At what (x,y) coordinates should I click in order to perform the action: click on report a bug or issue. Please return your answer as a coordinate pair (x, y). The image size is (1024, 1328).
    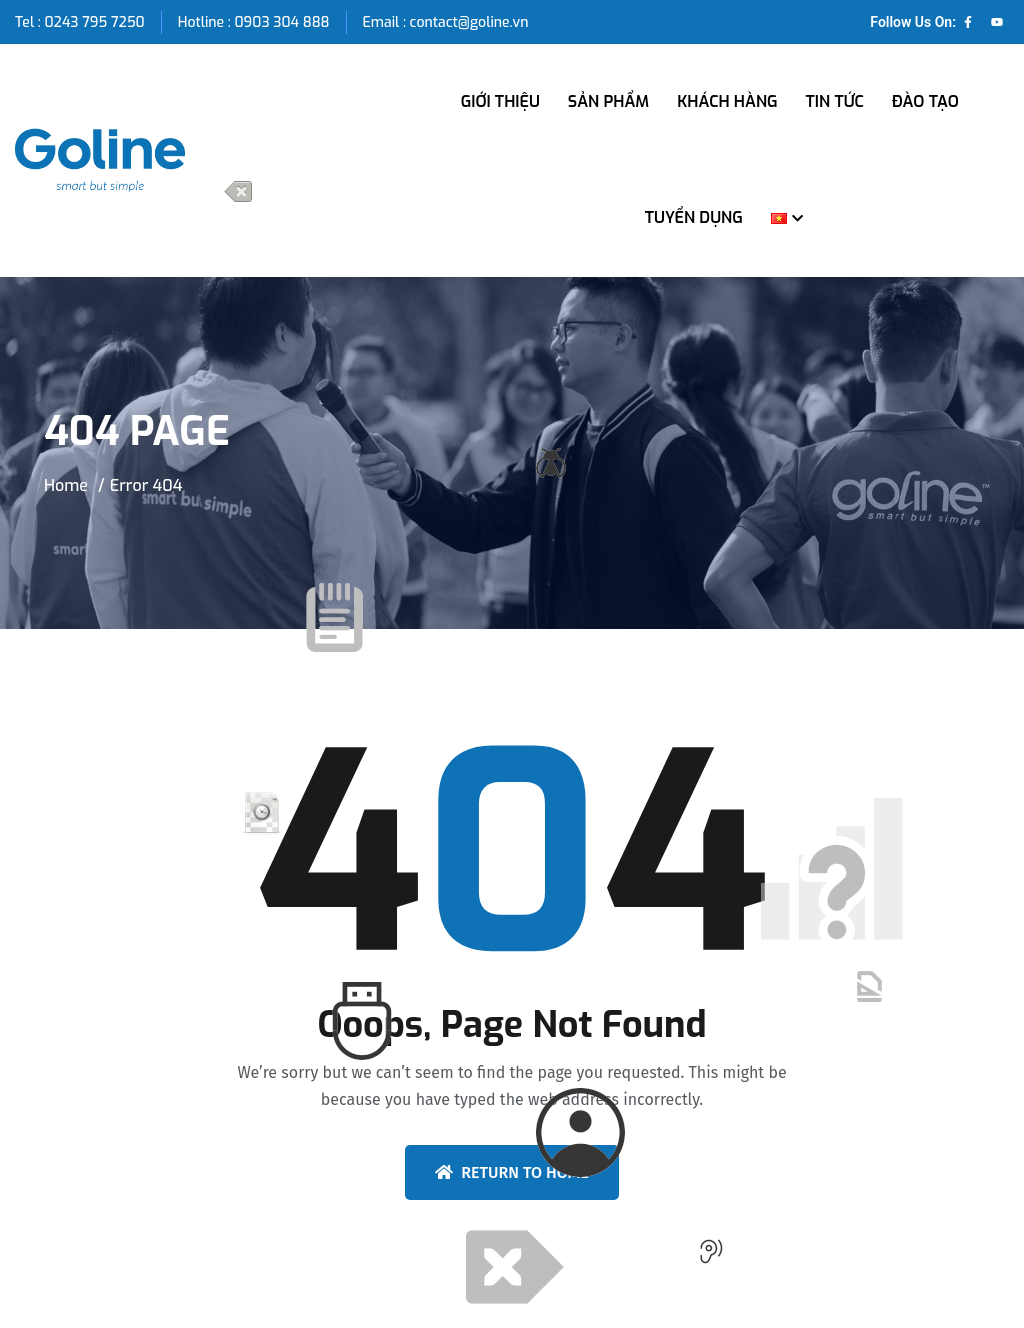
    Looking at the image, I should click on (551, 463).